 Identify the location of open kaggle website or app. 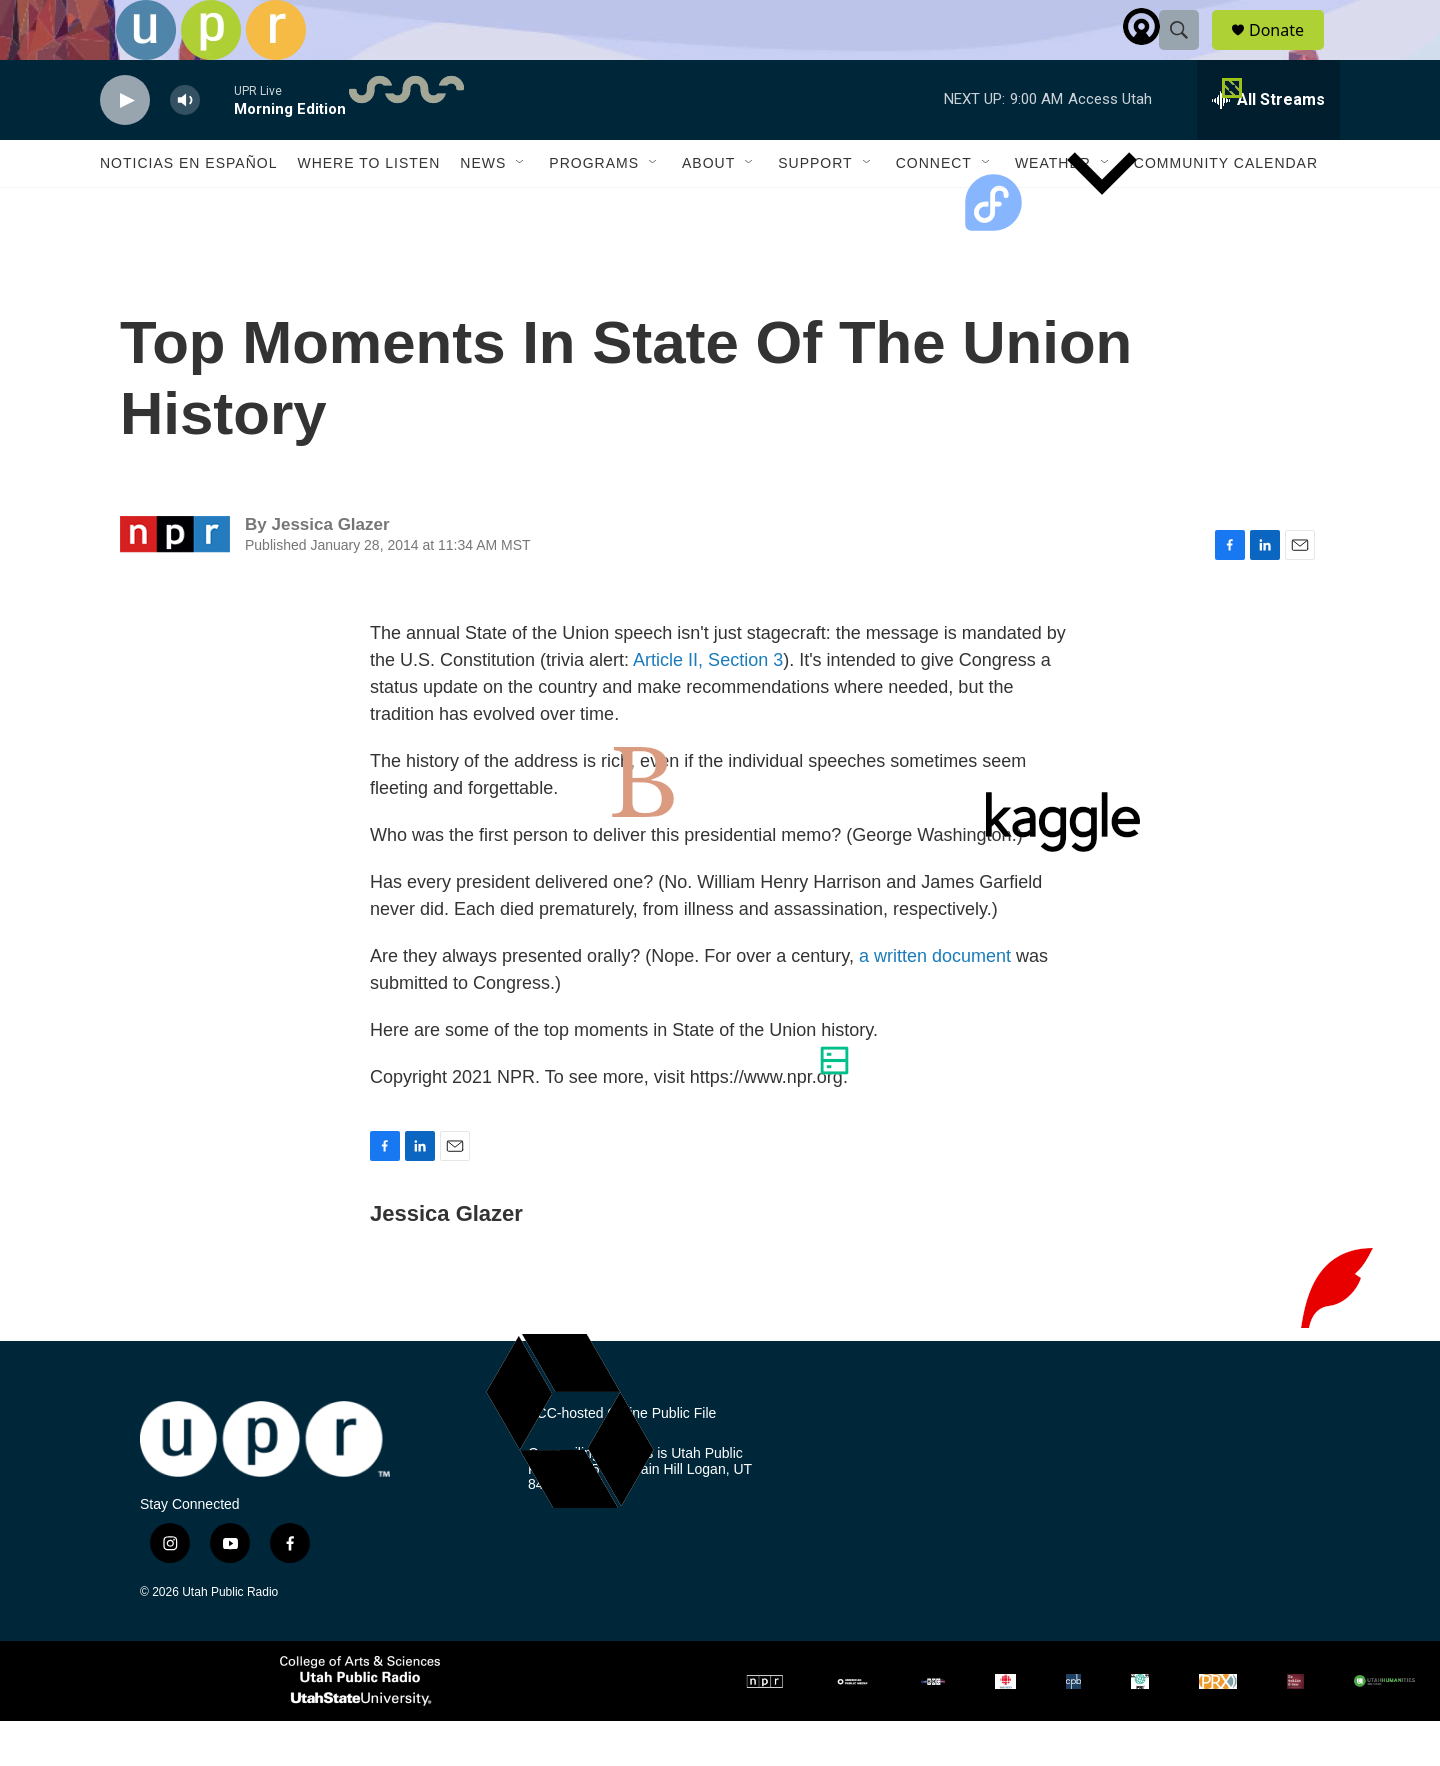
(1063, 822).